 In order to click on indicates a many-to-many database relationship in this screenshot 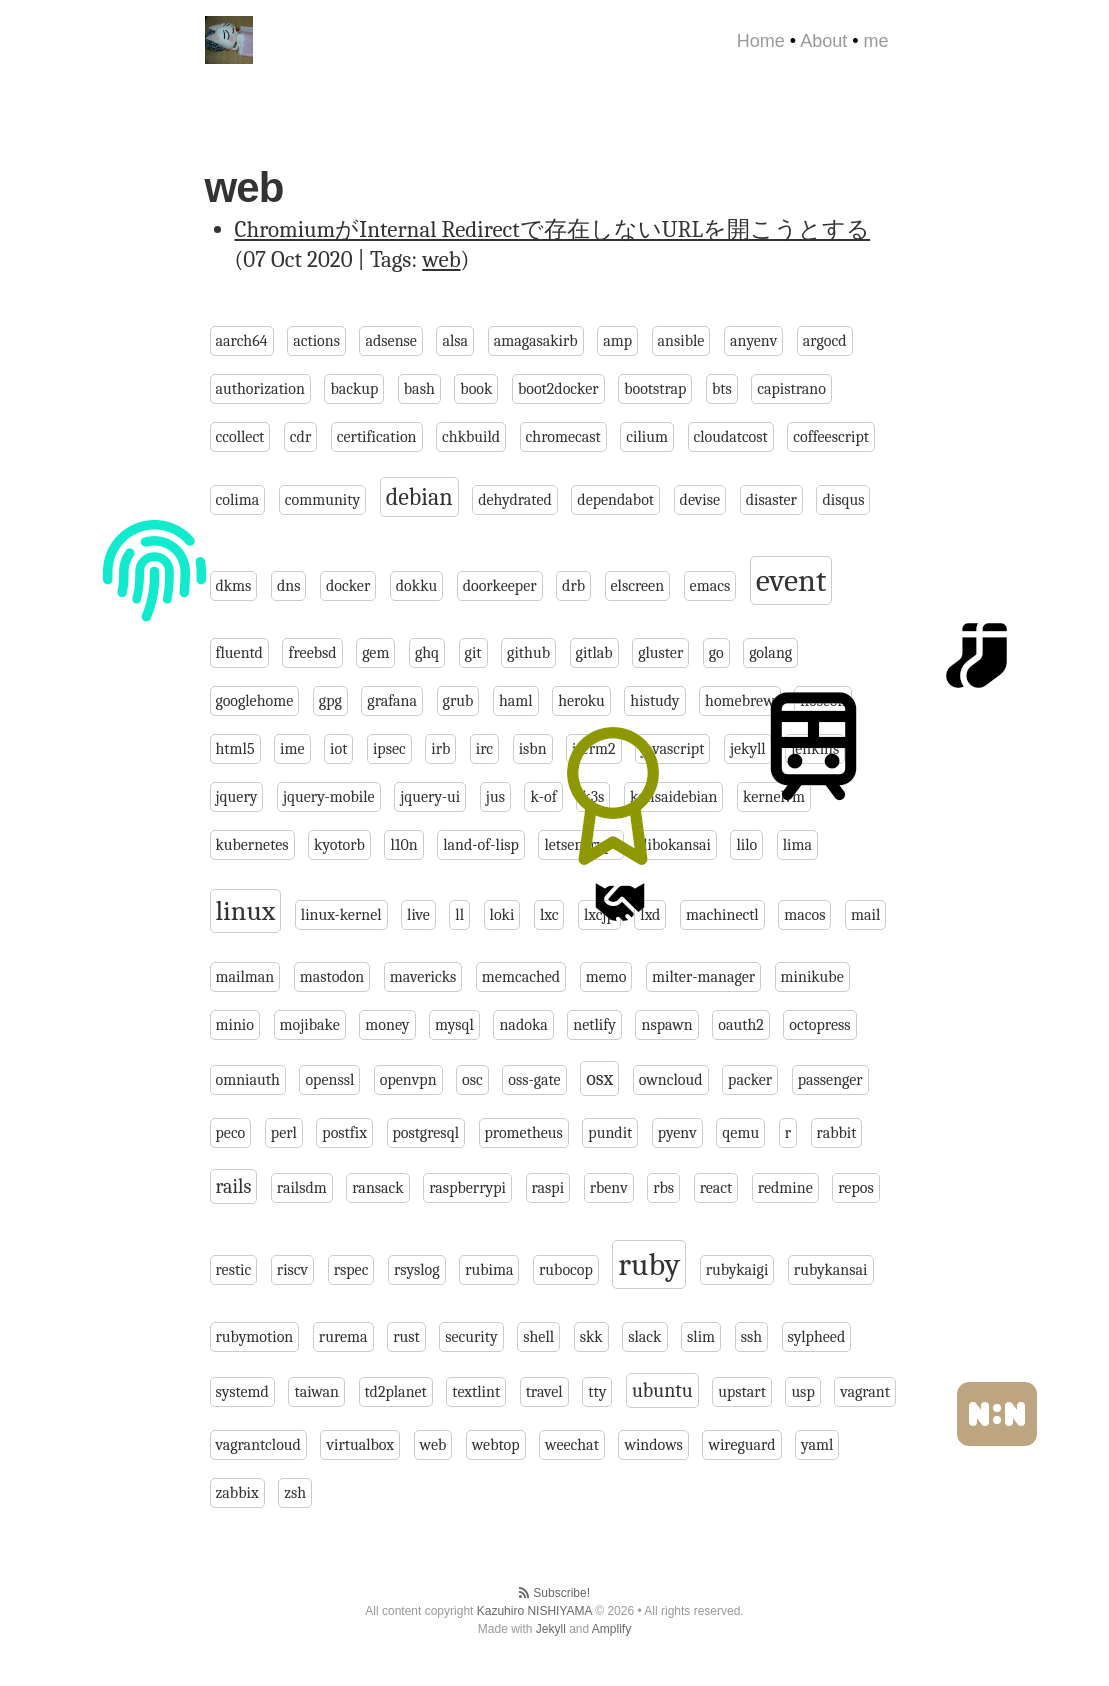, I will do `click(997, 1414)`.